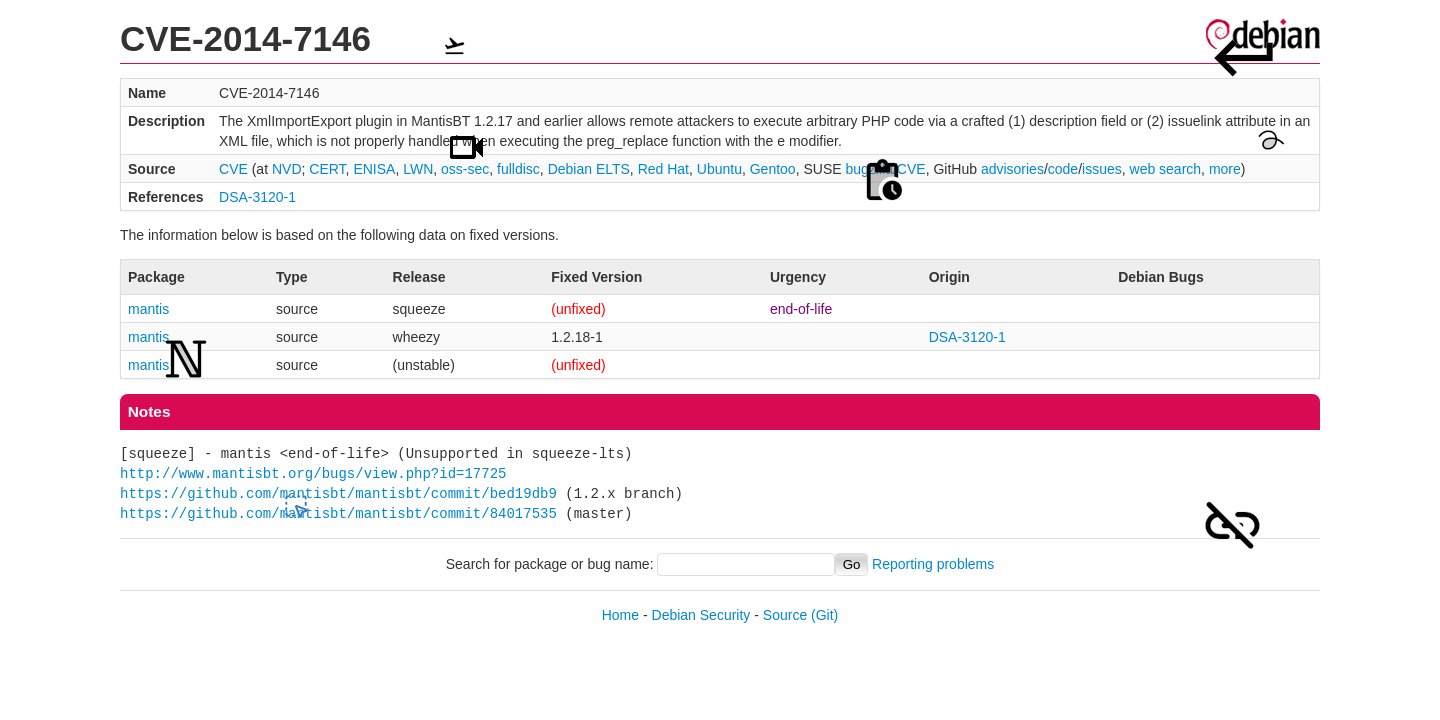  Describe the element at coordinates (882, 180) in the screenshot. I see `view pending tasks or actions` at that location.